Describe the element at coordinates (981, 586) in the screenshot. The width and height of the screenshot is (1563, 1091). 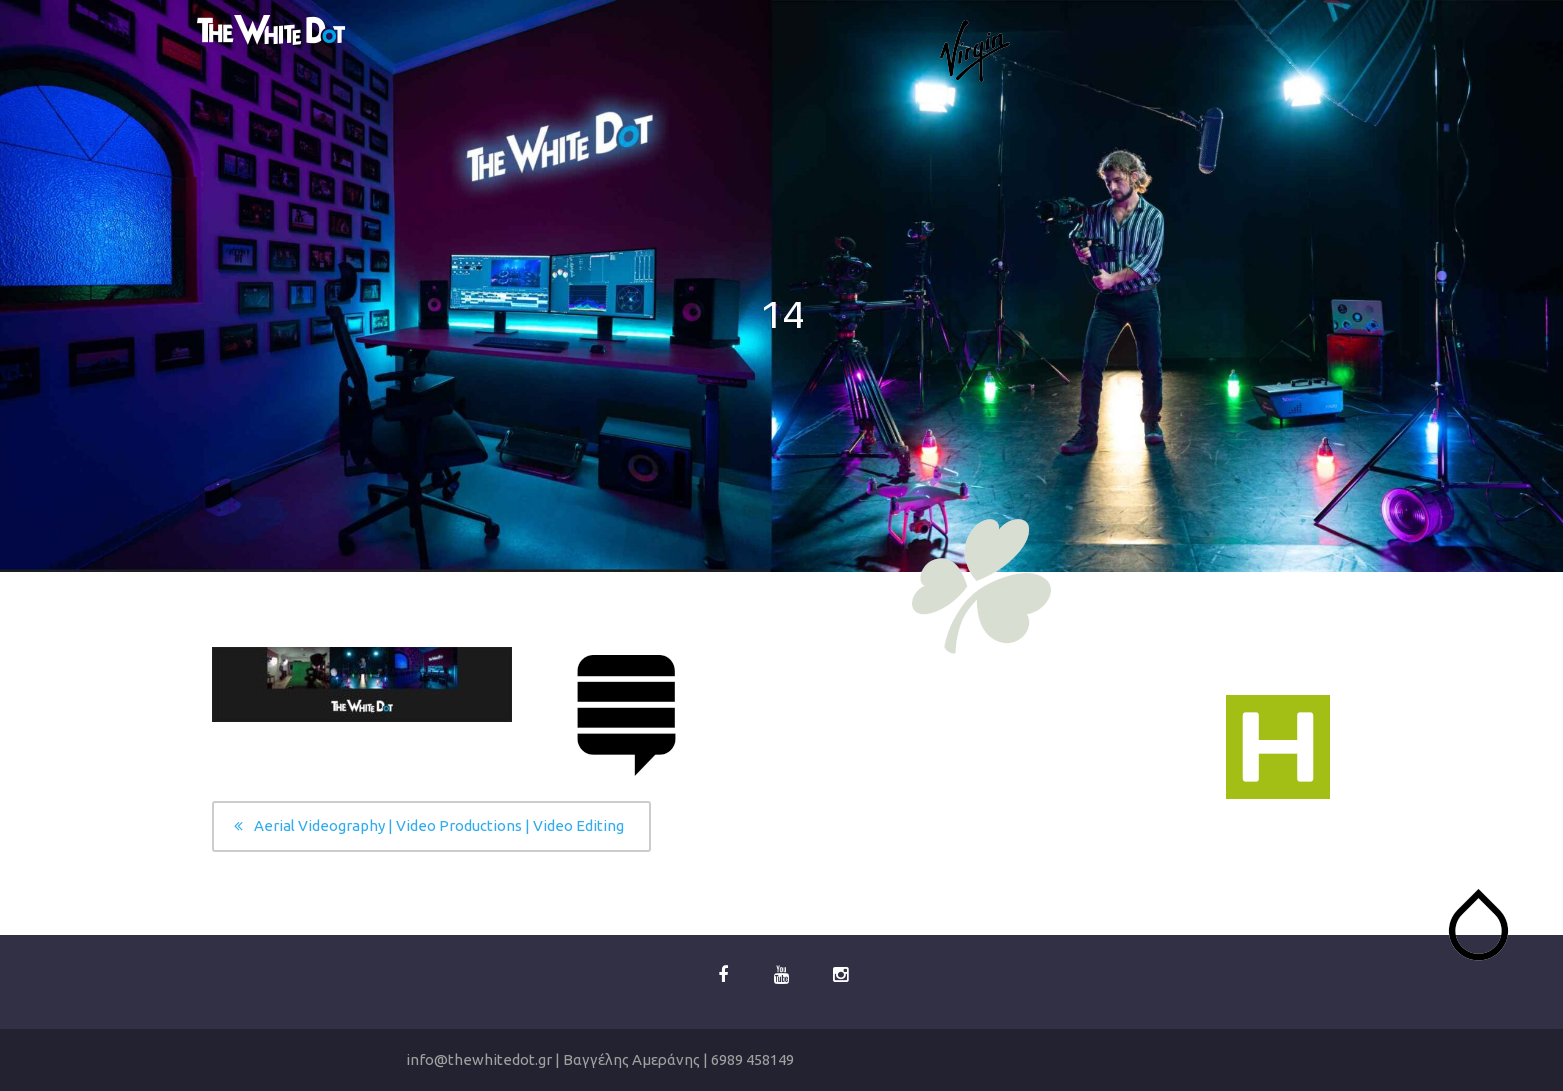
I see `aer lingus airline logo` at that location.